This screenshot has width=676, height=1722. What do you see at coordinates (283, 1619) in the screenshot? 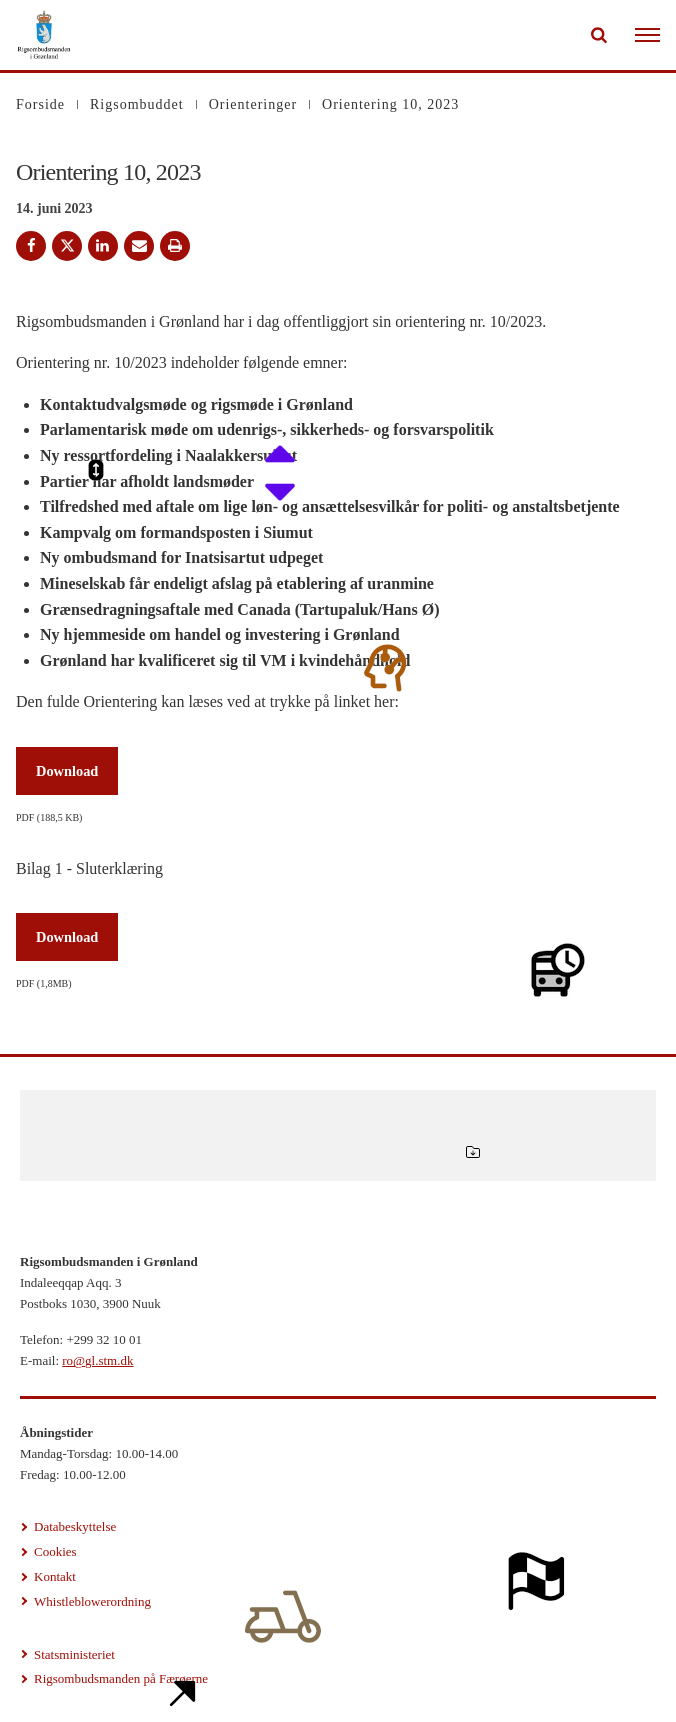
I see `select moped or scooter delivery option` at bounding box center [283, 1619].